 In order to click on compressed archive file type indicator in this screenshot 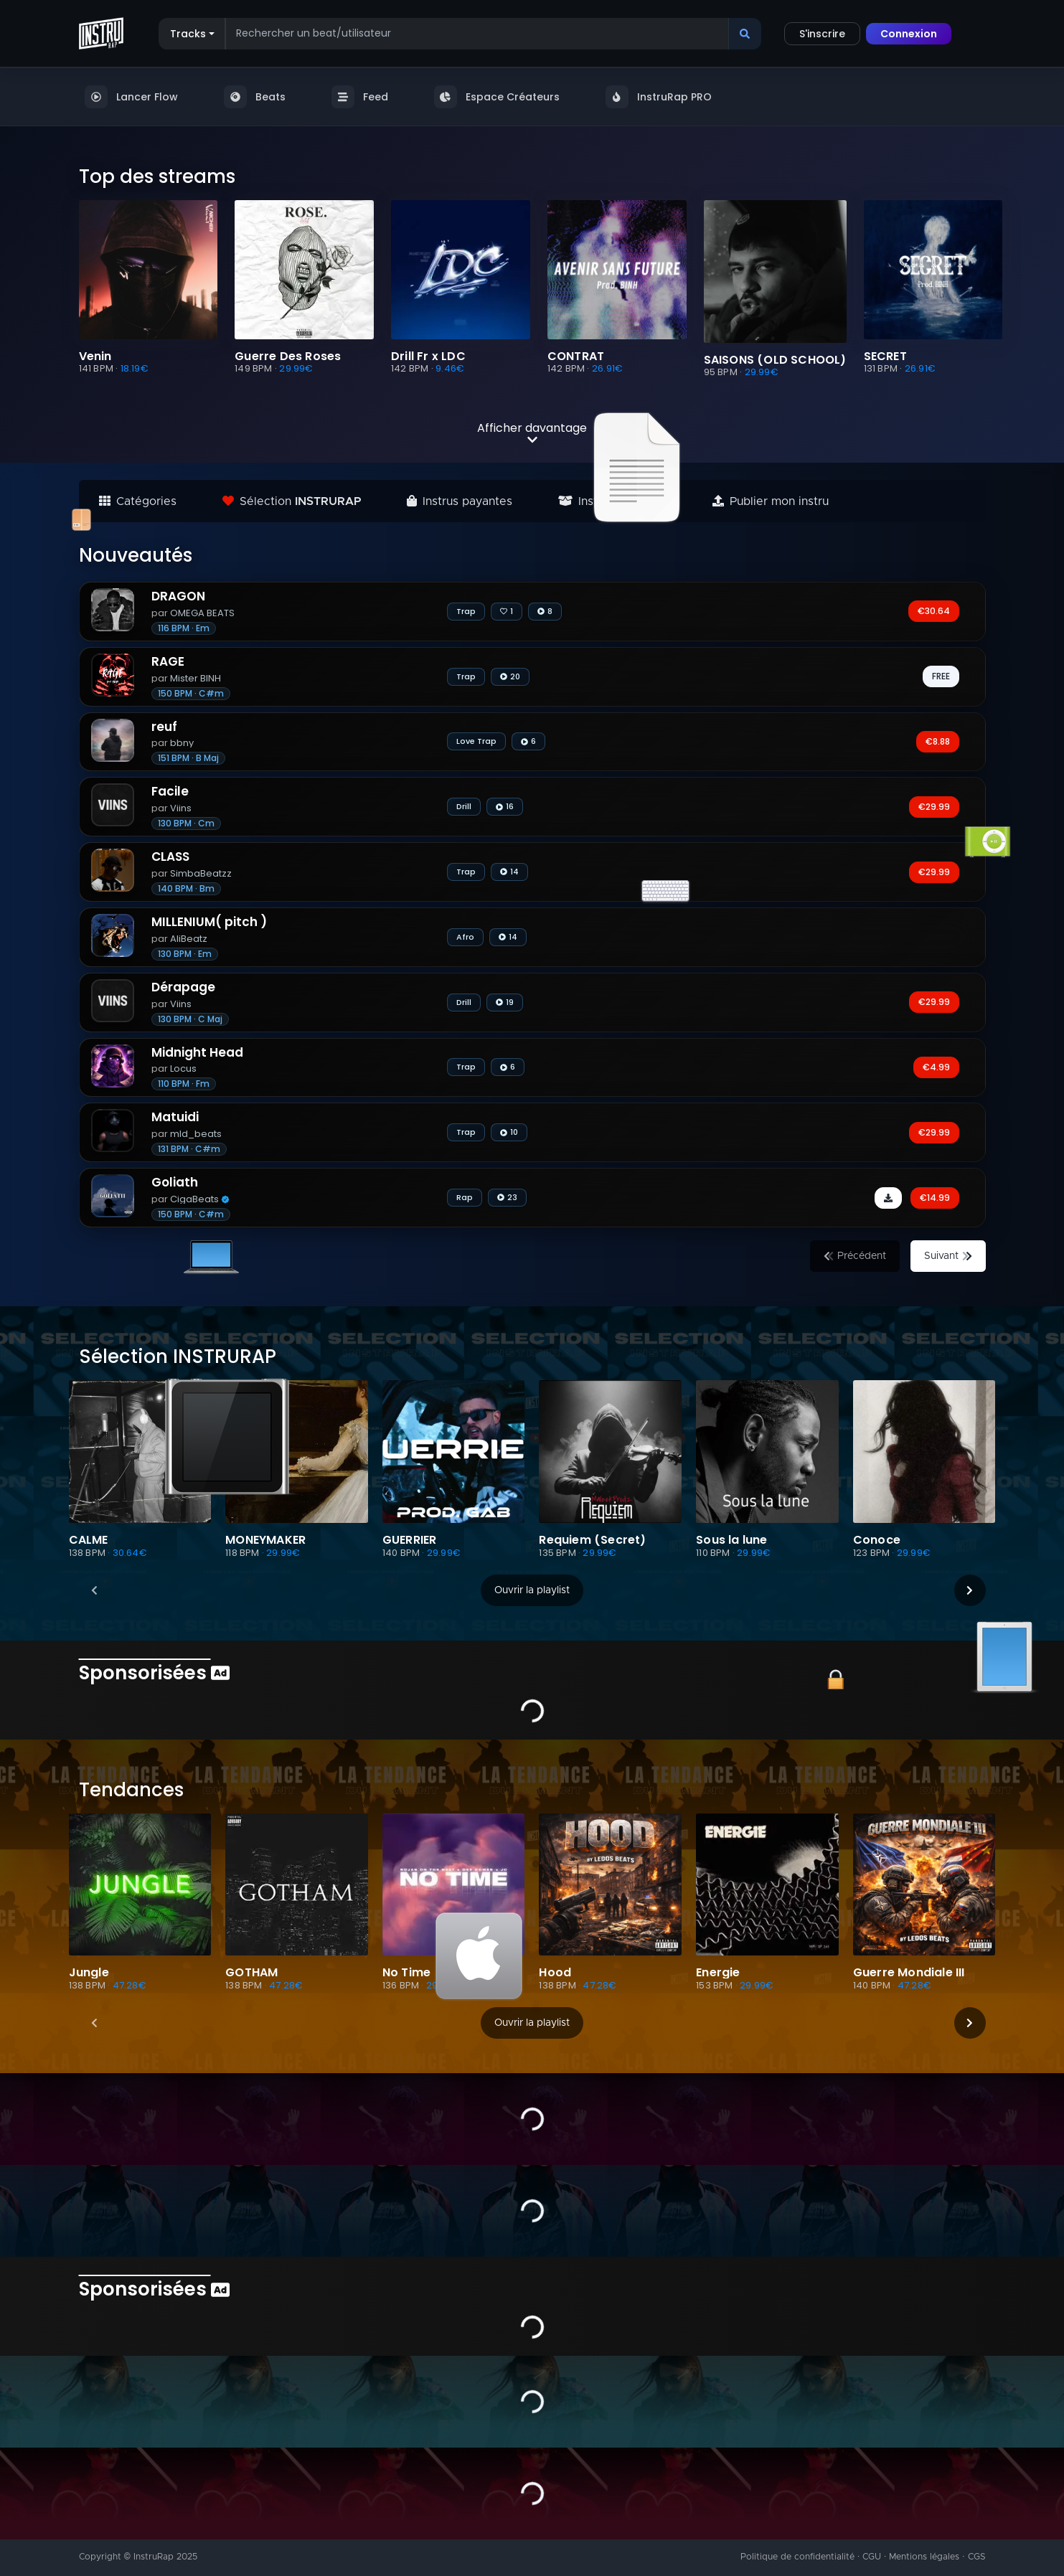, I will do `click(81, 519)`.